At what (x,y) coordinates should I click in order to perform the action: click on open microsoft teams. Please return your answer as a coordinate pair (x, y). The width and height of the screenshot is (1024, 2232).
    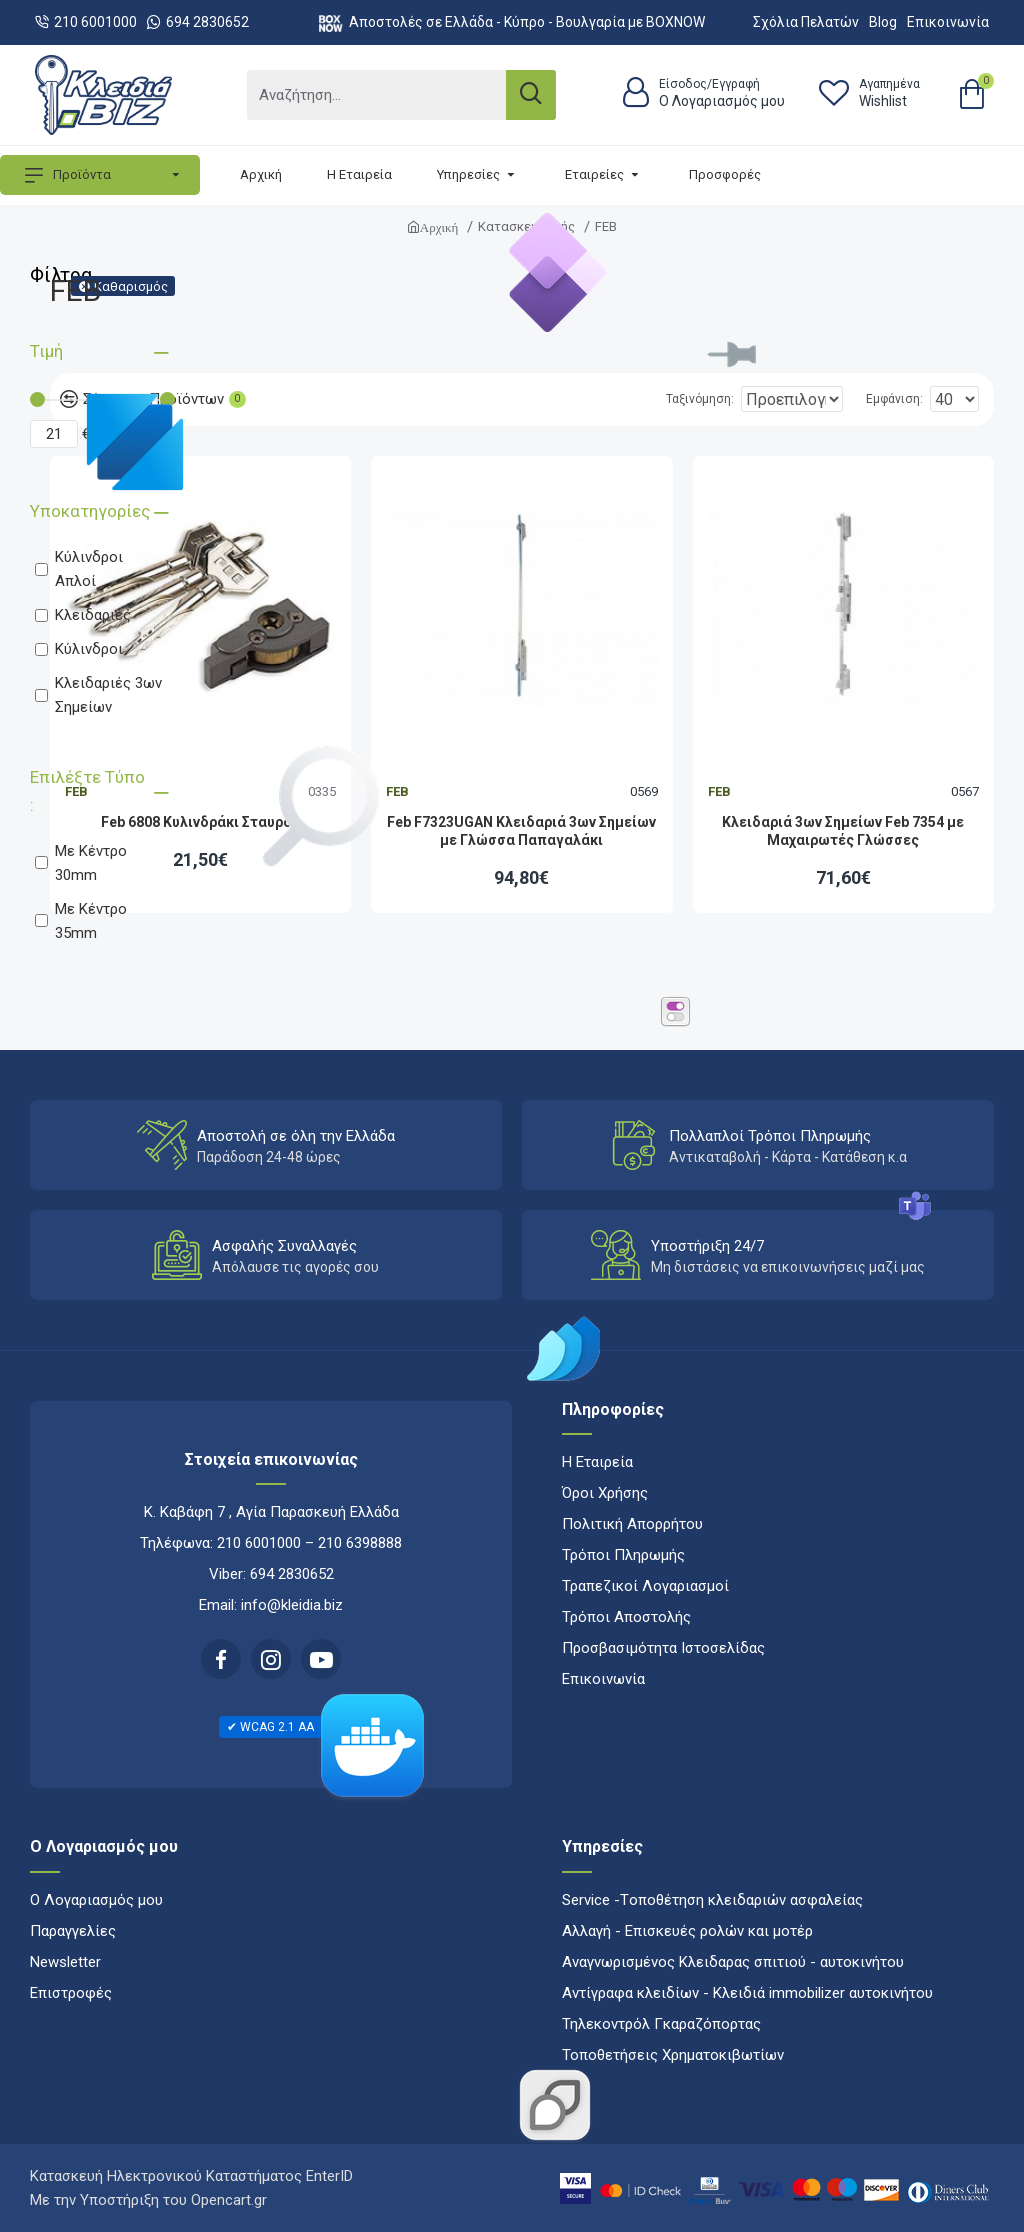
    Looking at the image, I should click on (915, 1206).